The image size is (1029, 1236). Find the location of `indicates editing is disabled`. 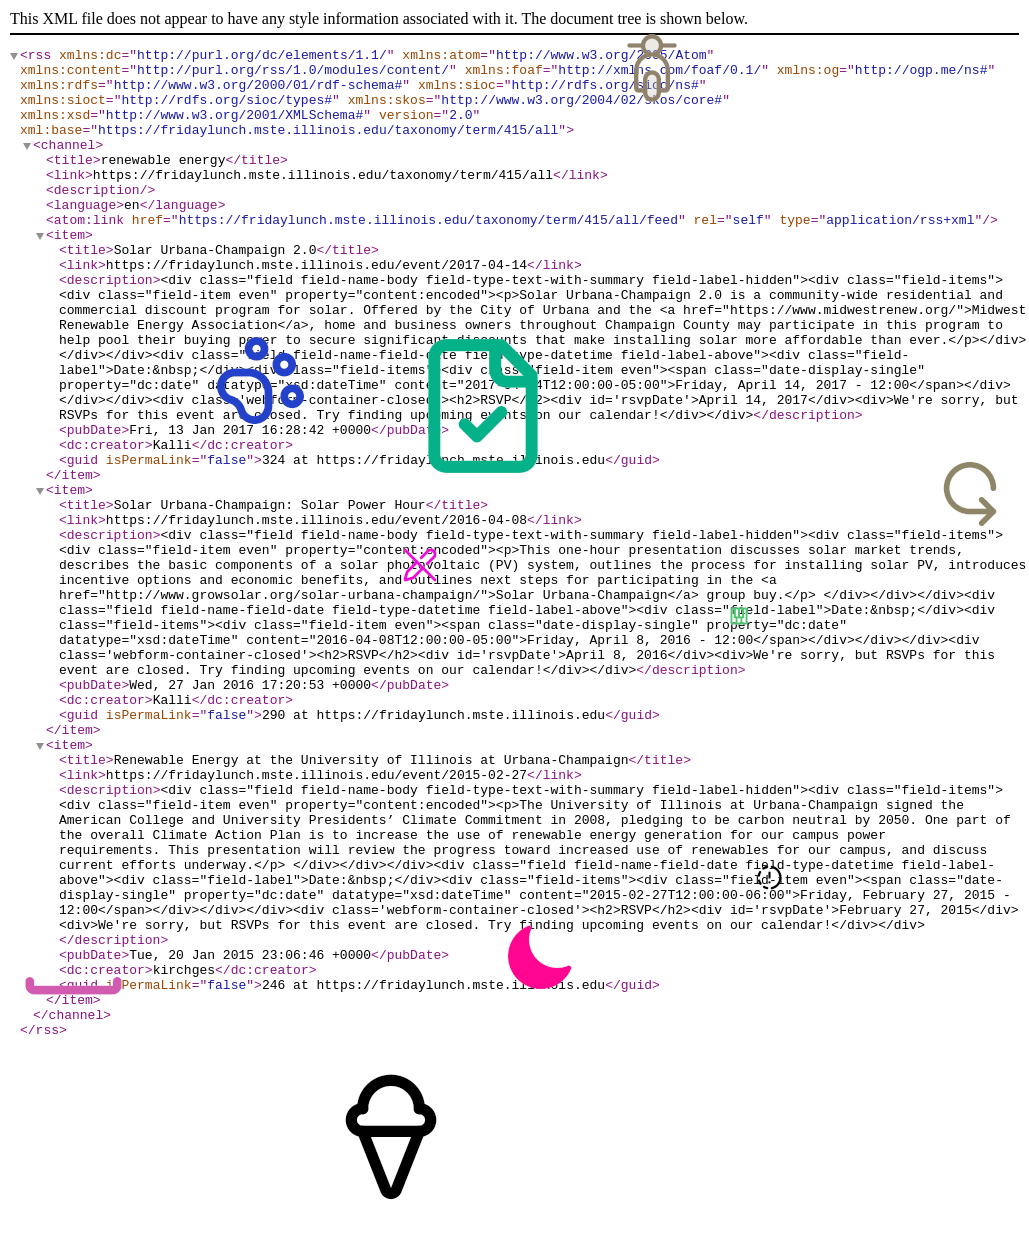

indicates editing is disabled is located at coordinates (420, 565).